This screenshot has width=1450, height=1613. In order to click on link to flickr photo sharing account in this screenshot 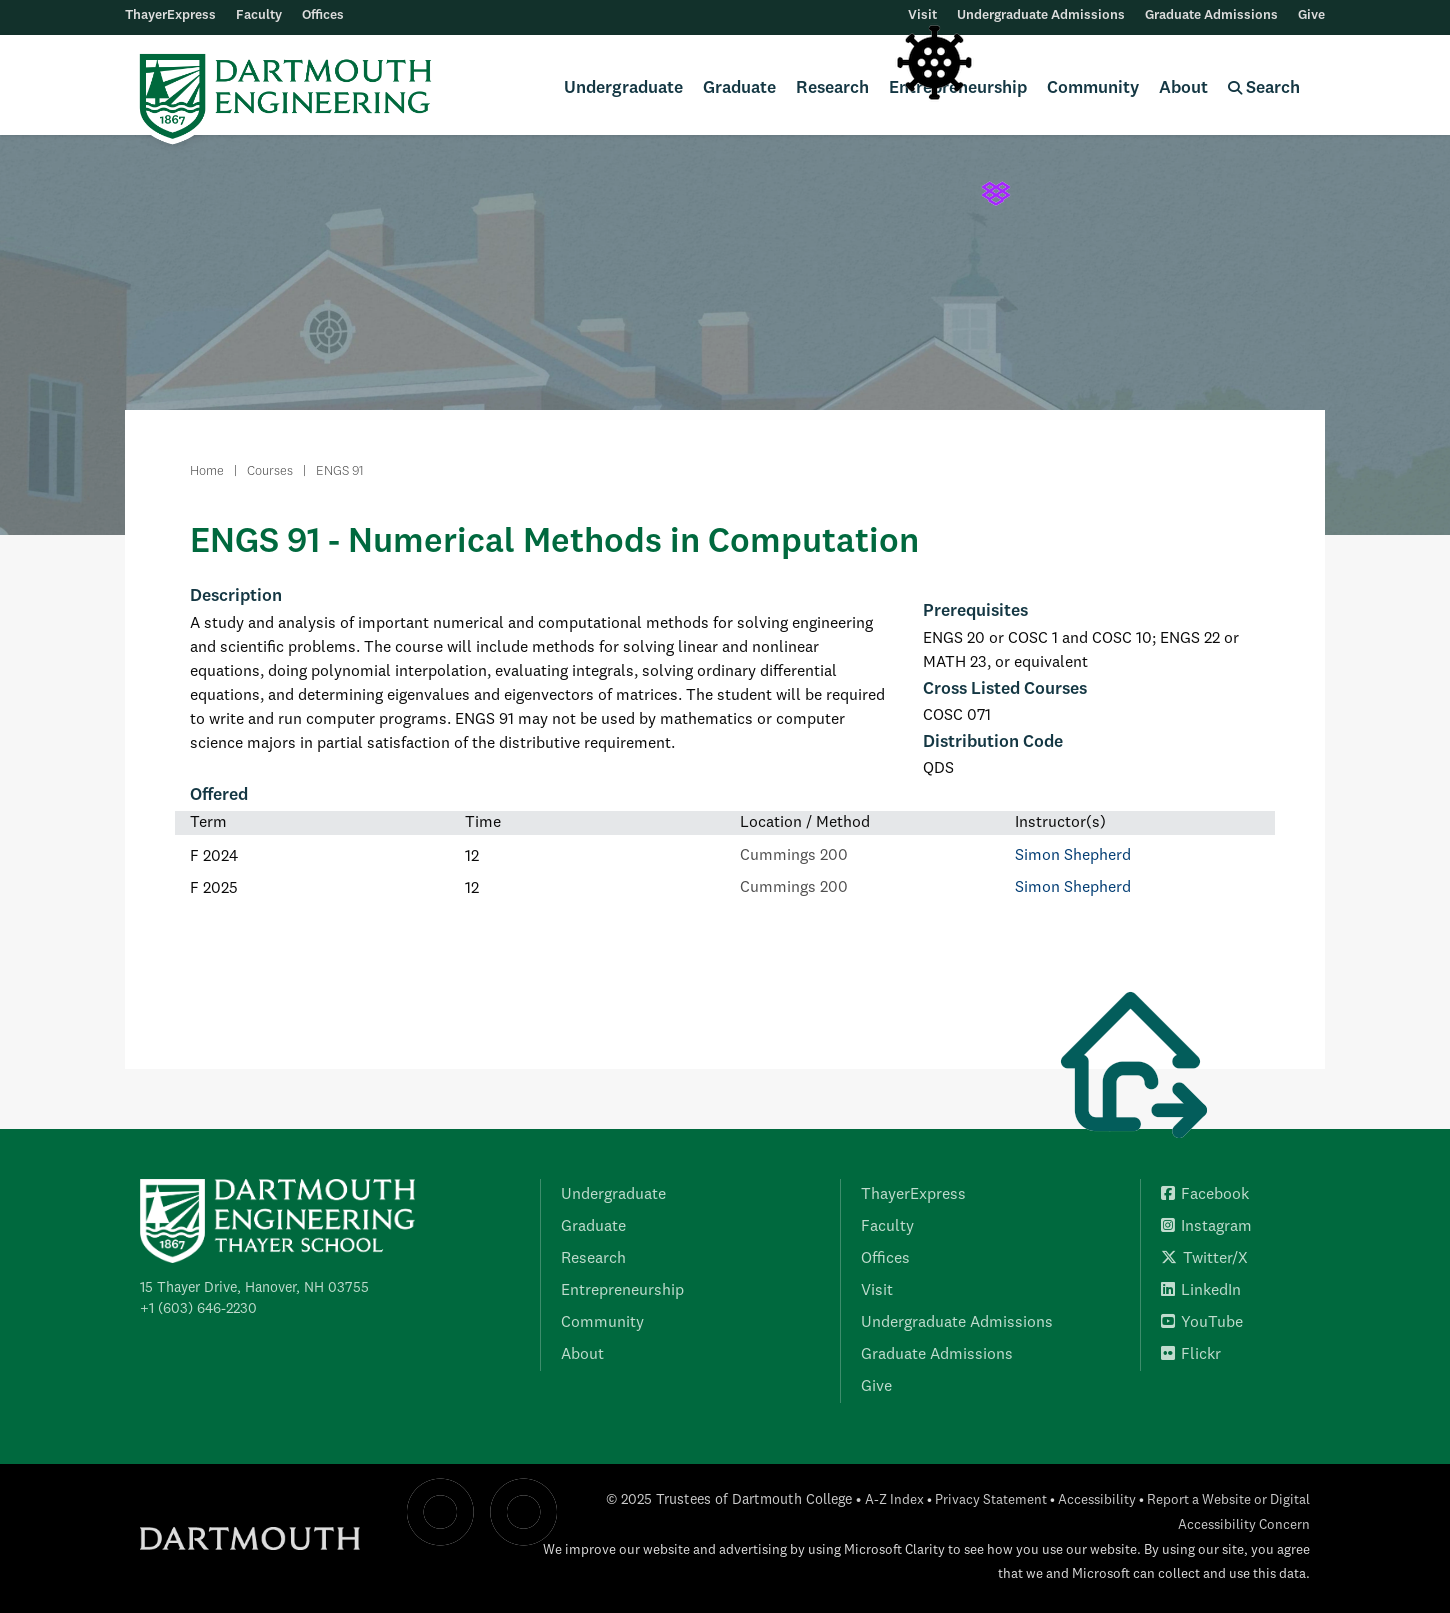, I will do `click(482, 1512)`.